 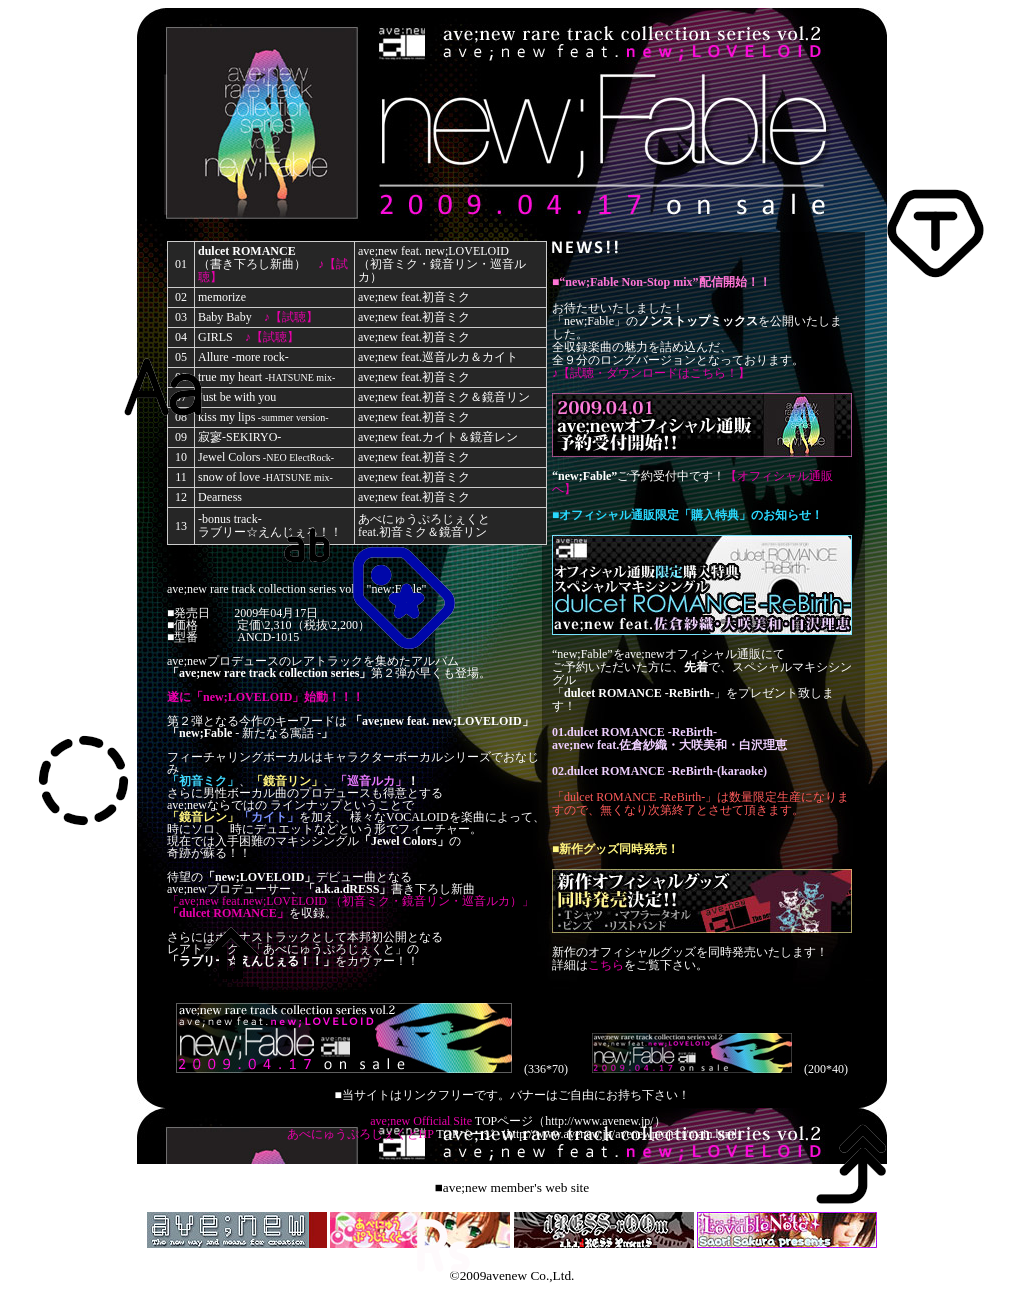 I want to click on switch to latin alphabet input, so click(x=307, y=545).